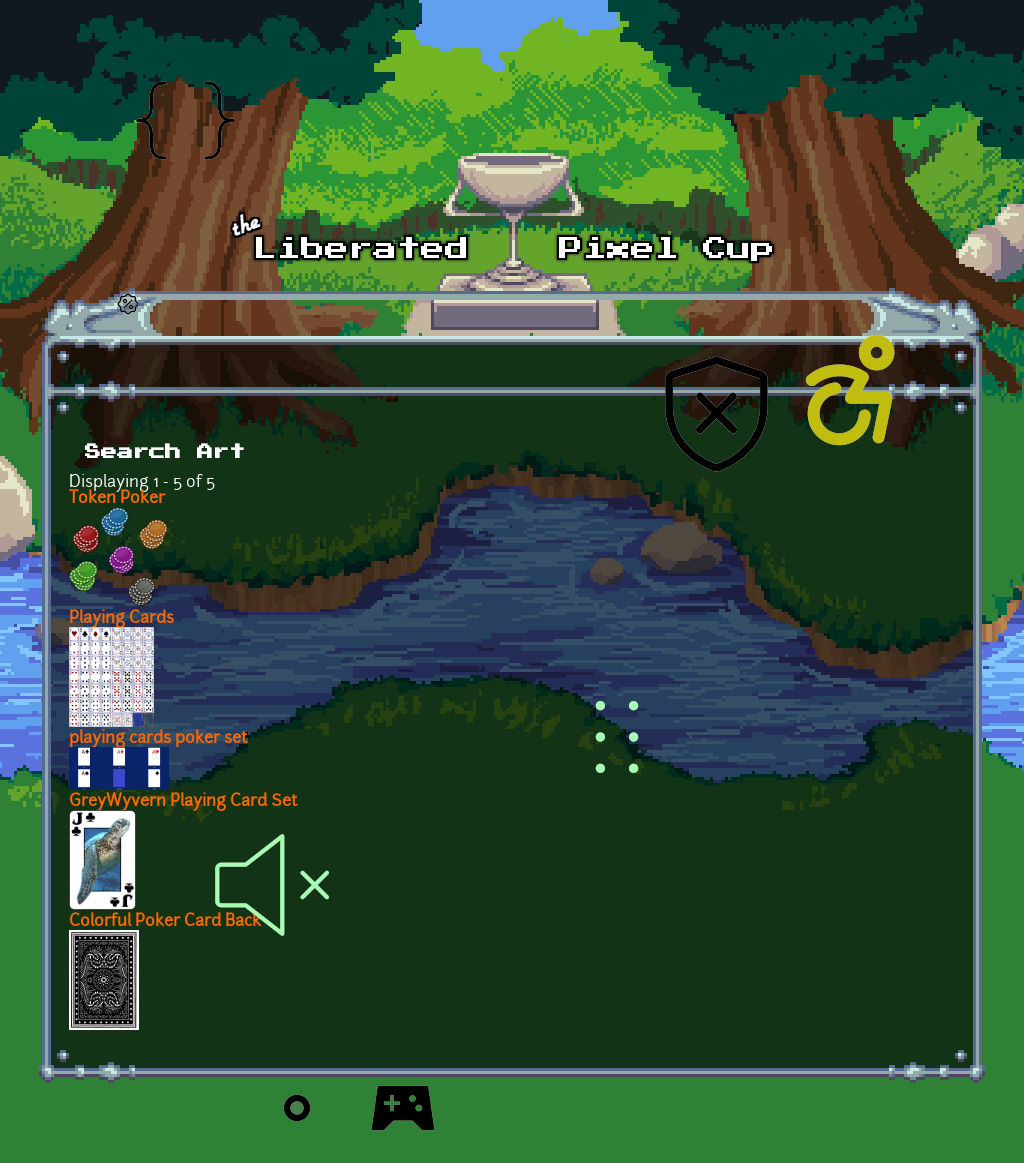 The height and width of the screenshot is (1163, 1024). What do you see at coordinates (266, 885) in the screenshot?
I see `mute audio or sound` at bounding box center [266, 885].